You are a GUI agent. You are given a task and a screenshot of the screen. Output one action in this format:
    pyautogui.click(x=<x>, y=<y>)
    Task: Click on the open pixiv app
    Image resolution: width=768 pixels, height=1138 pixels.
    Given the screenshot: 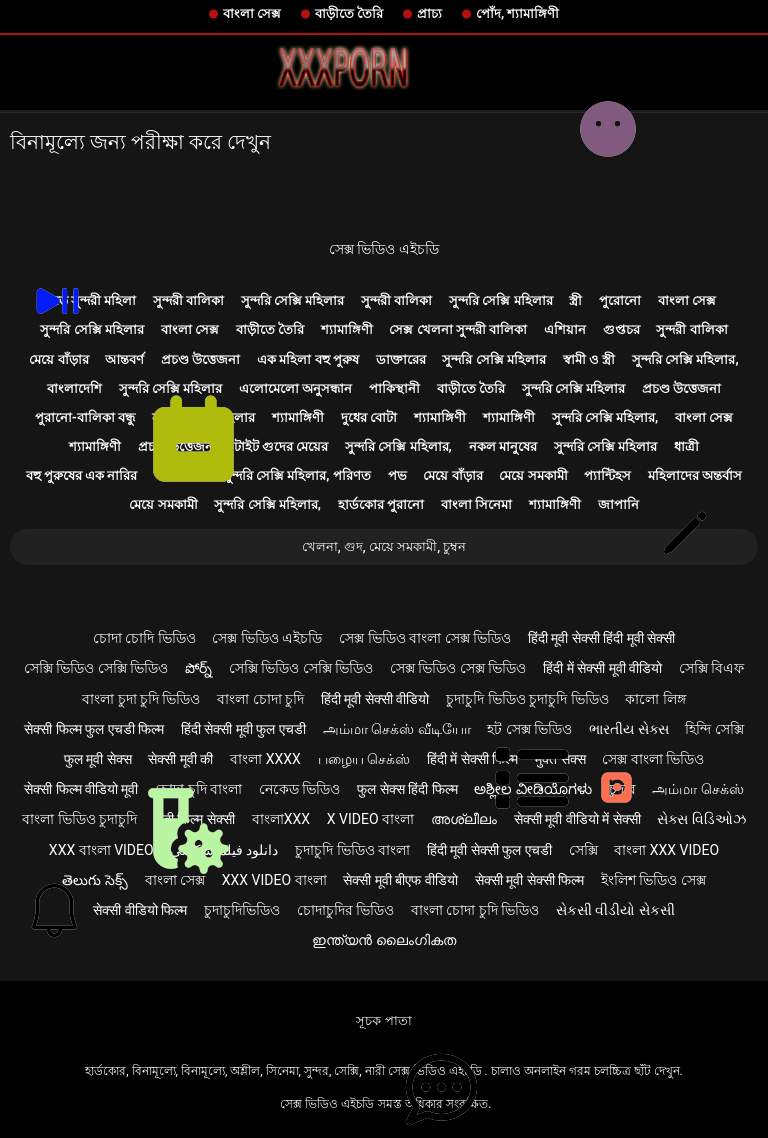 What is the action you would take?
    pyautogui.click(x=616, y=787)
    